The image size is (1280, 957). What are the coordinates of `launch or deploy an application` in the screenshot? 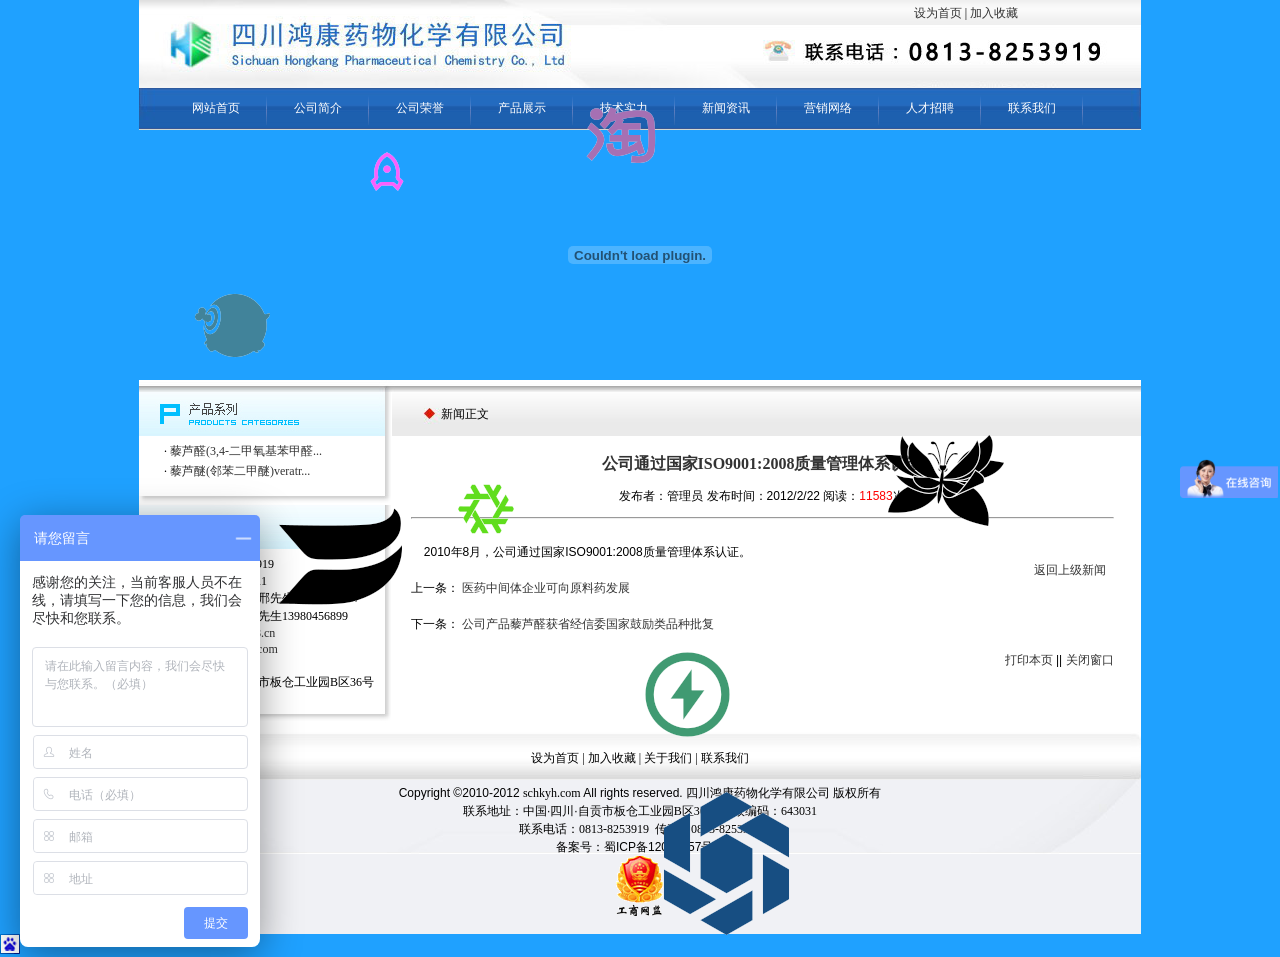 It's located at (387, 171).